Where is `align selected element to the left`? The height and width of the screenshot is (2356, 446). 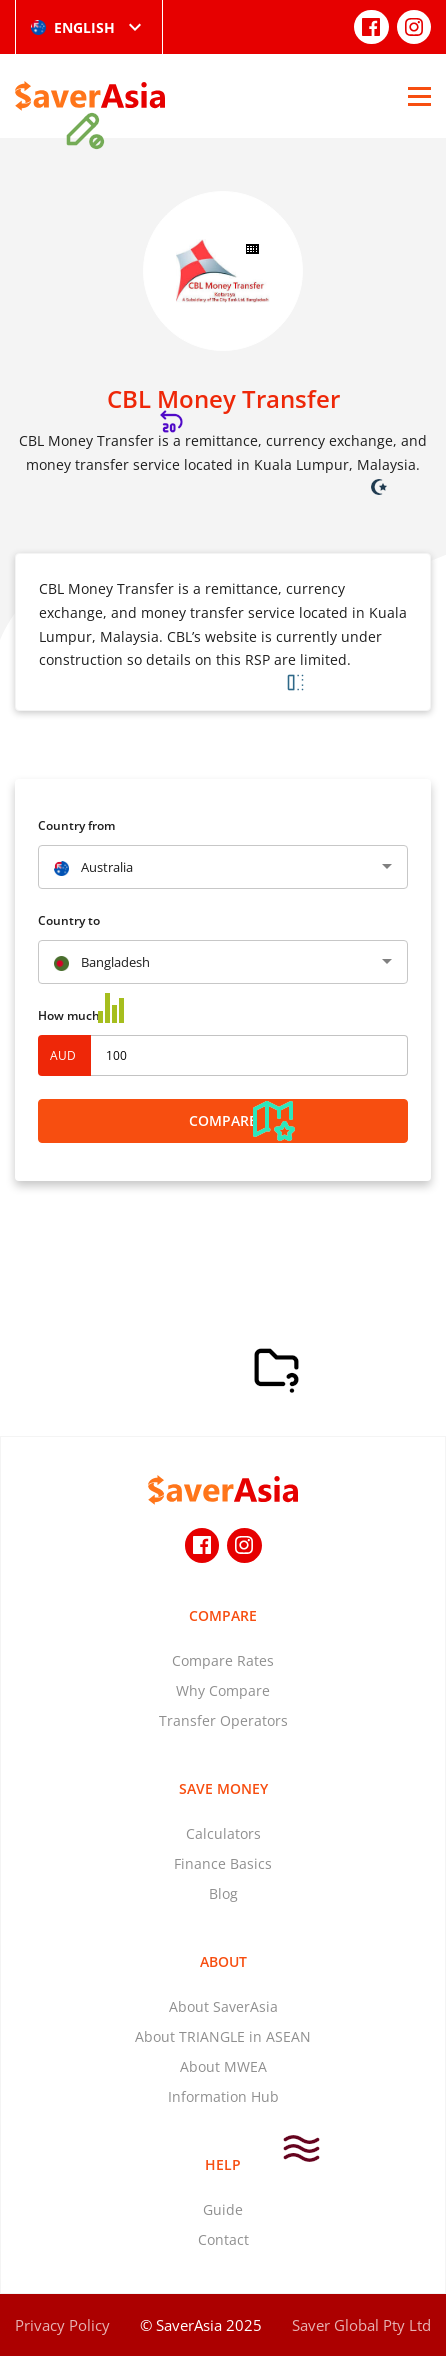
align selected element to the left is located at coordinates (295, 682).